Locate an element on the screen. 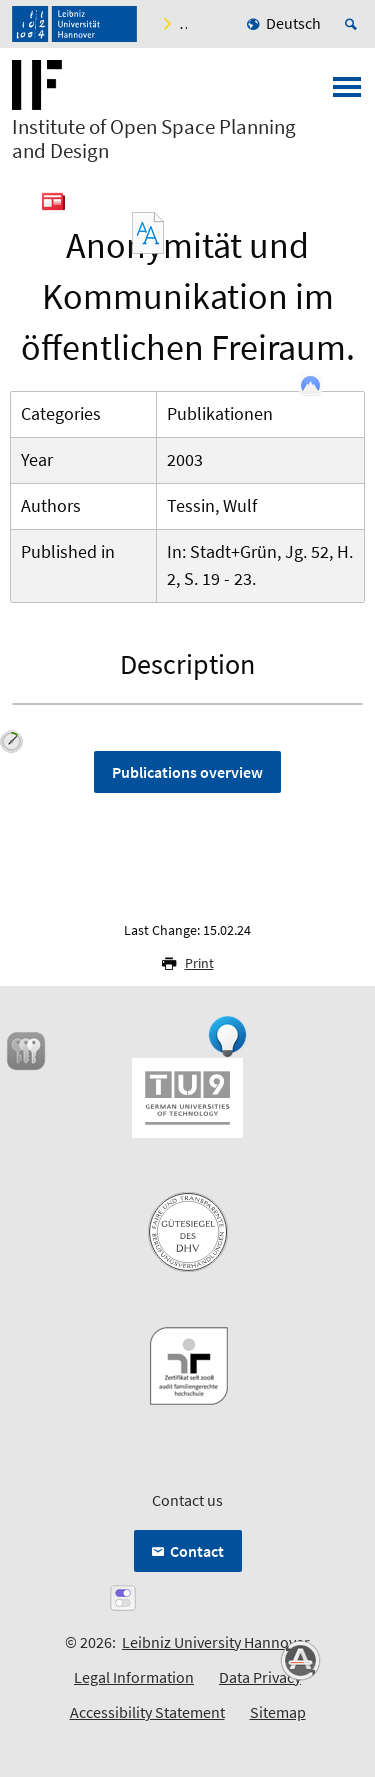  open the news app is located at coordinates (53, 201).